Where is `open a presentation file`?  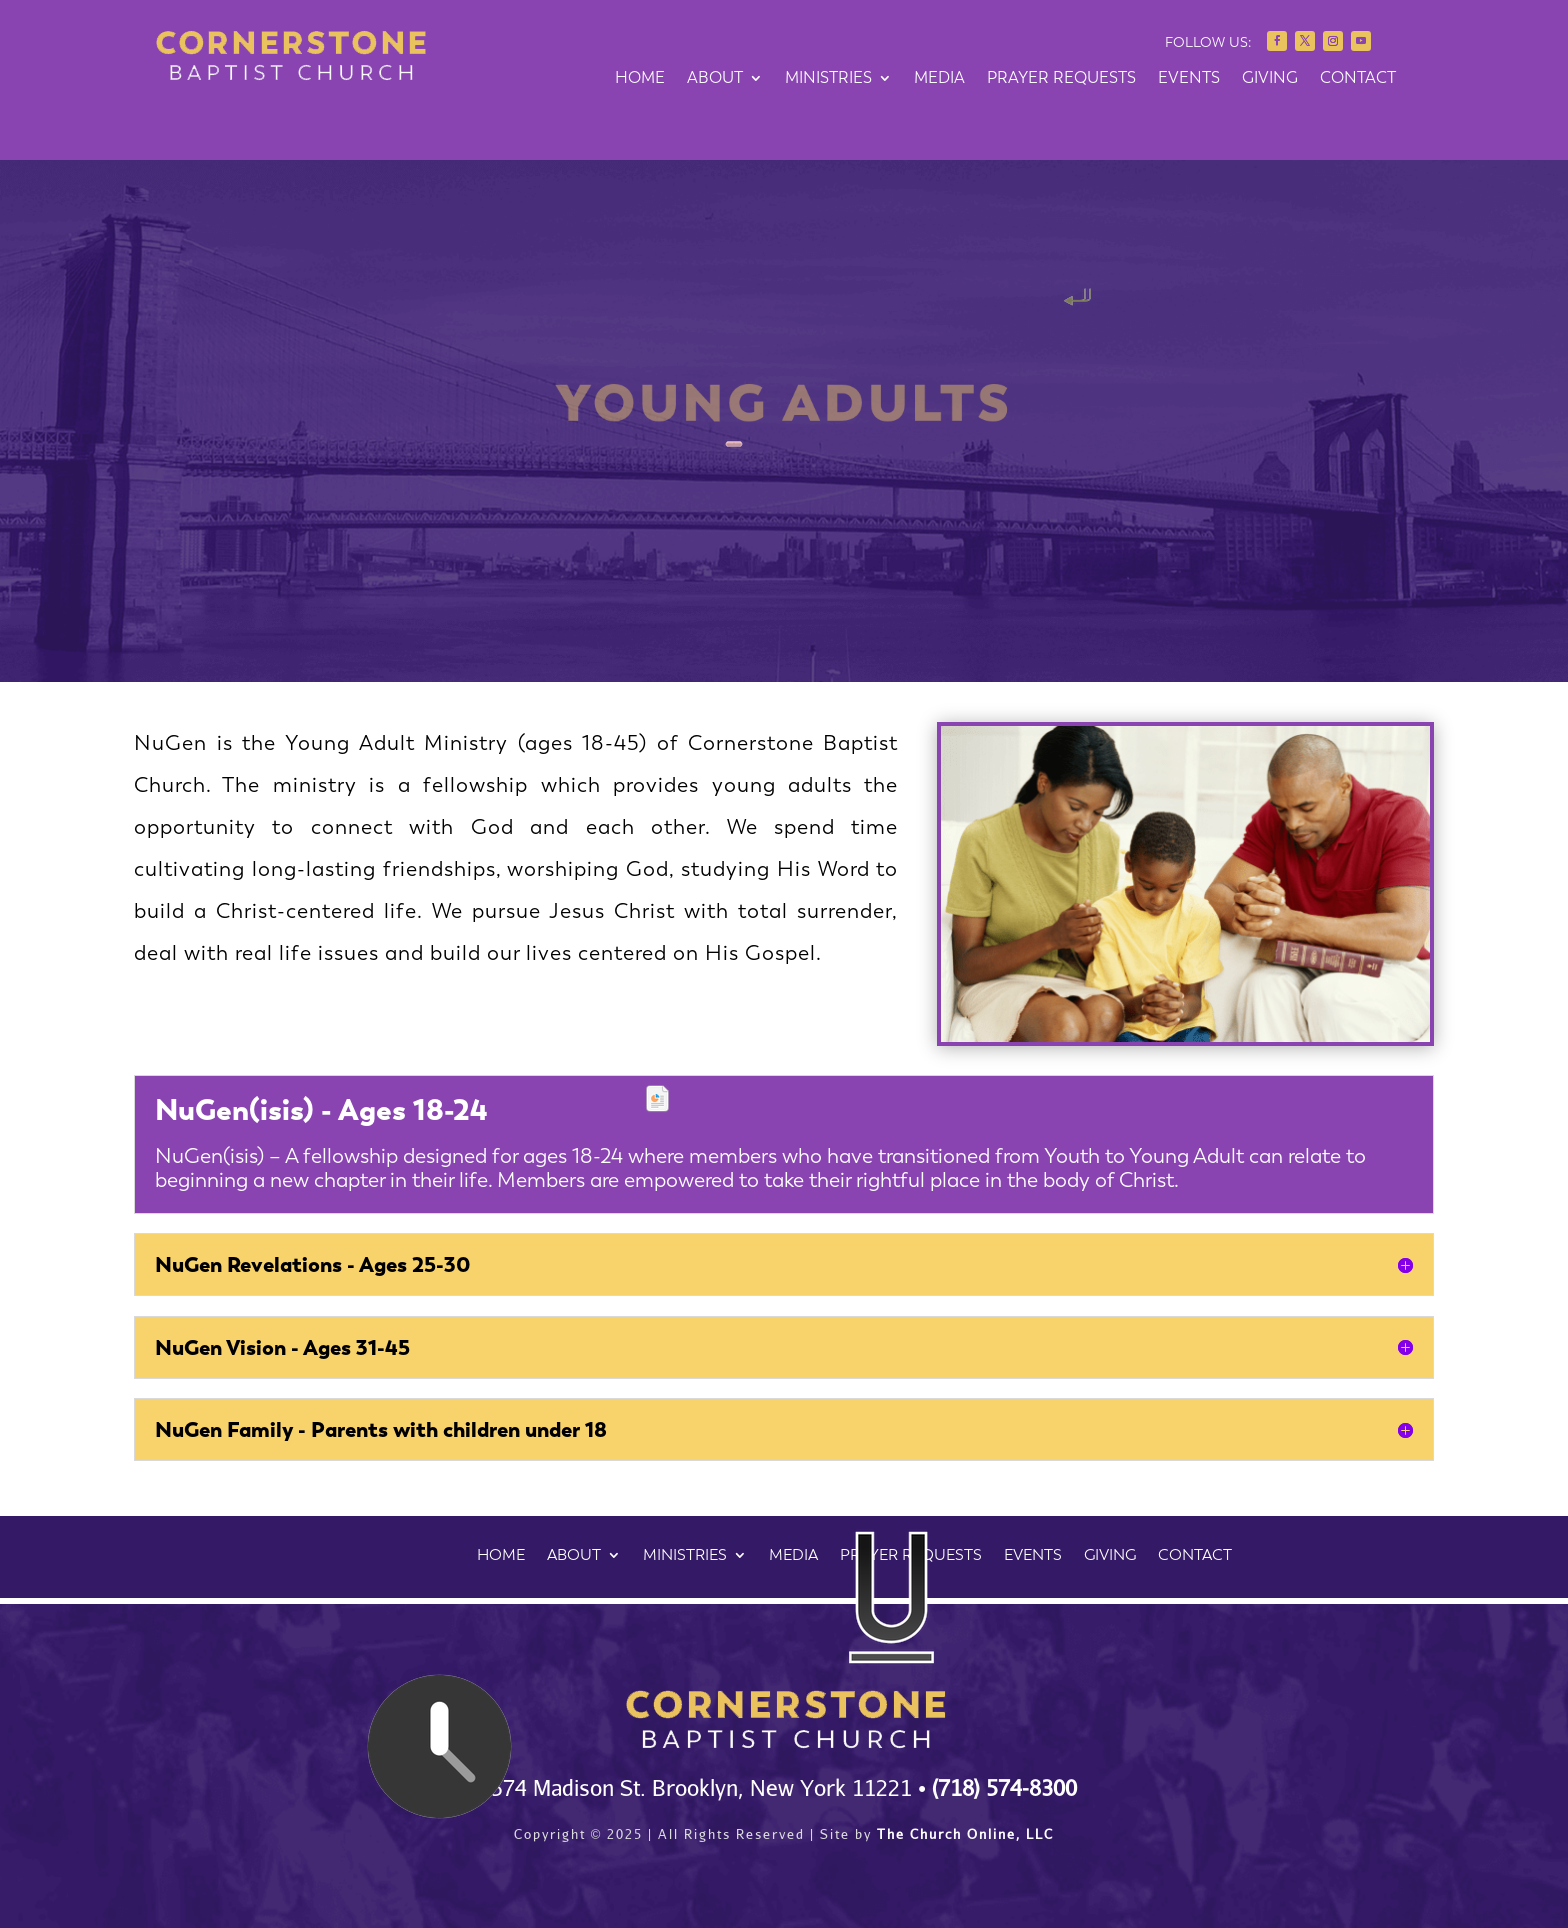 open a presentation file is located at coordinates (657, 1098).